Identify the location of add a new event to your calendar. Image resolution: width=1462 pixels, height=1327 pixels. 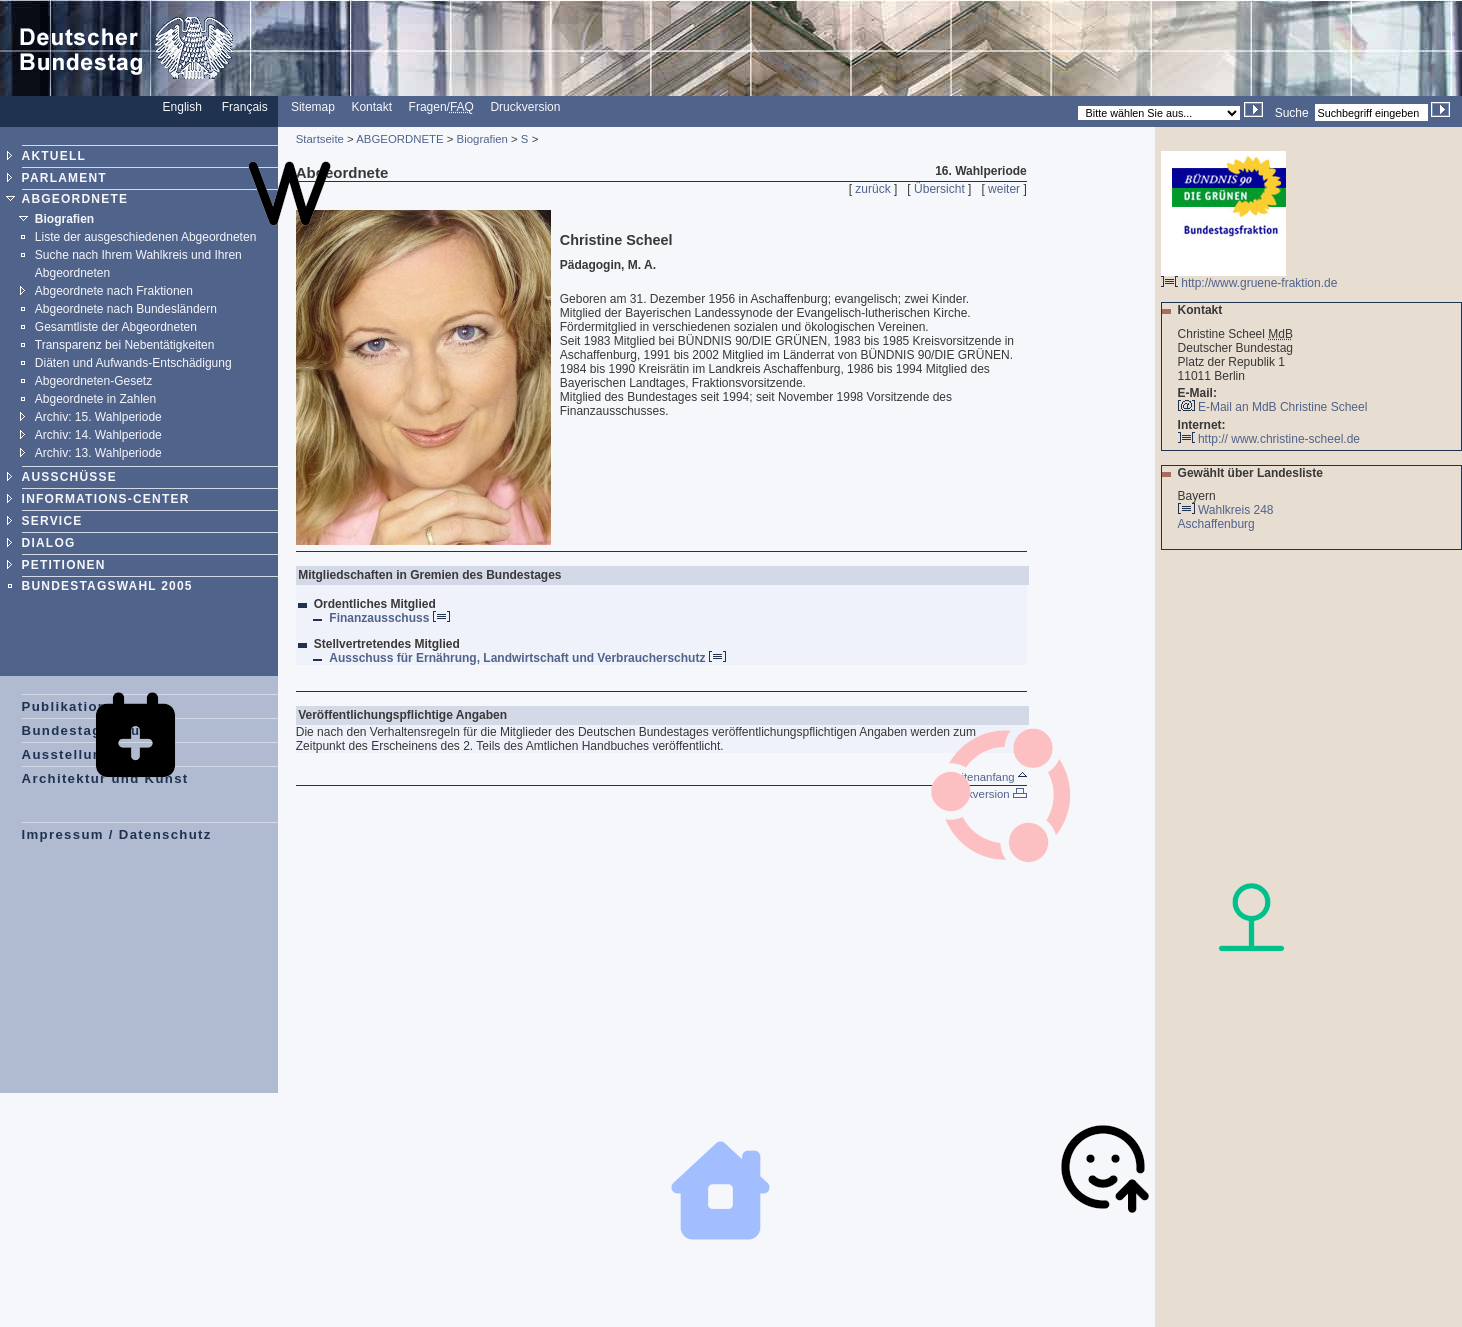
(135, 737).